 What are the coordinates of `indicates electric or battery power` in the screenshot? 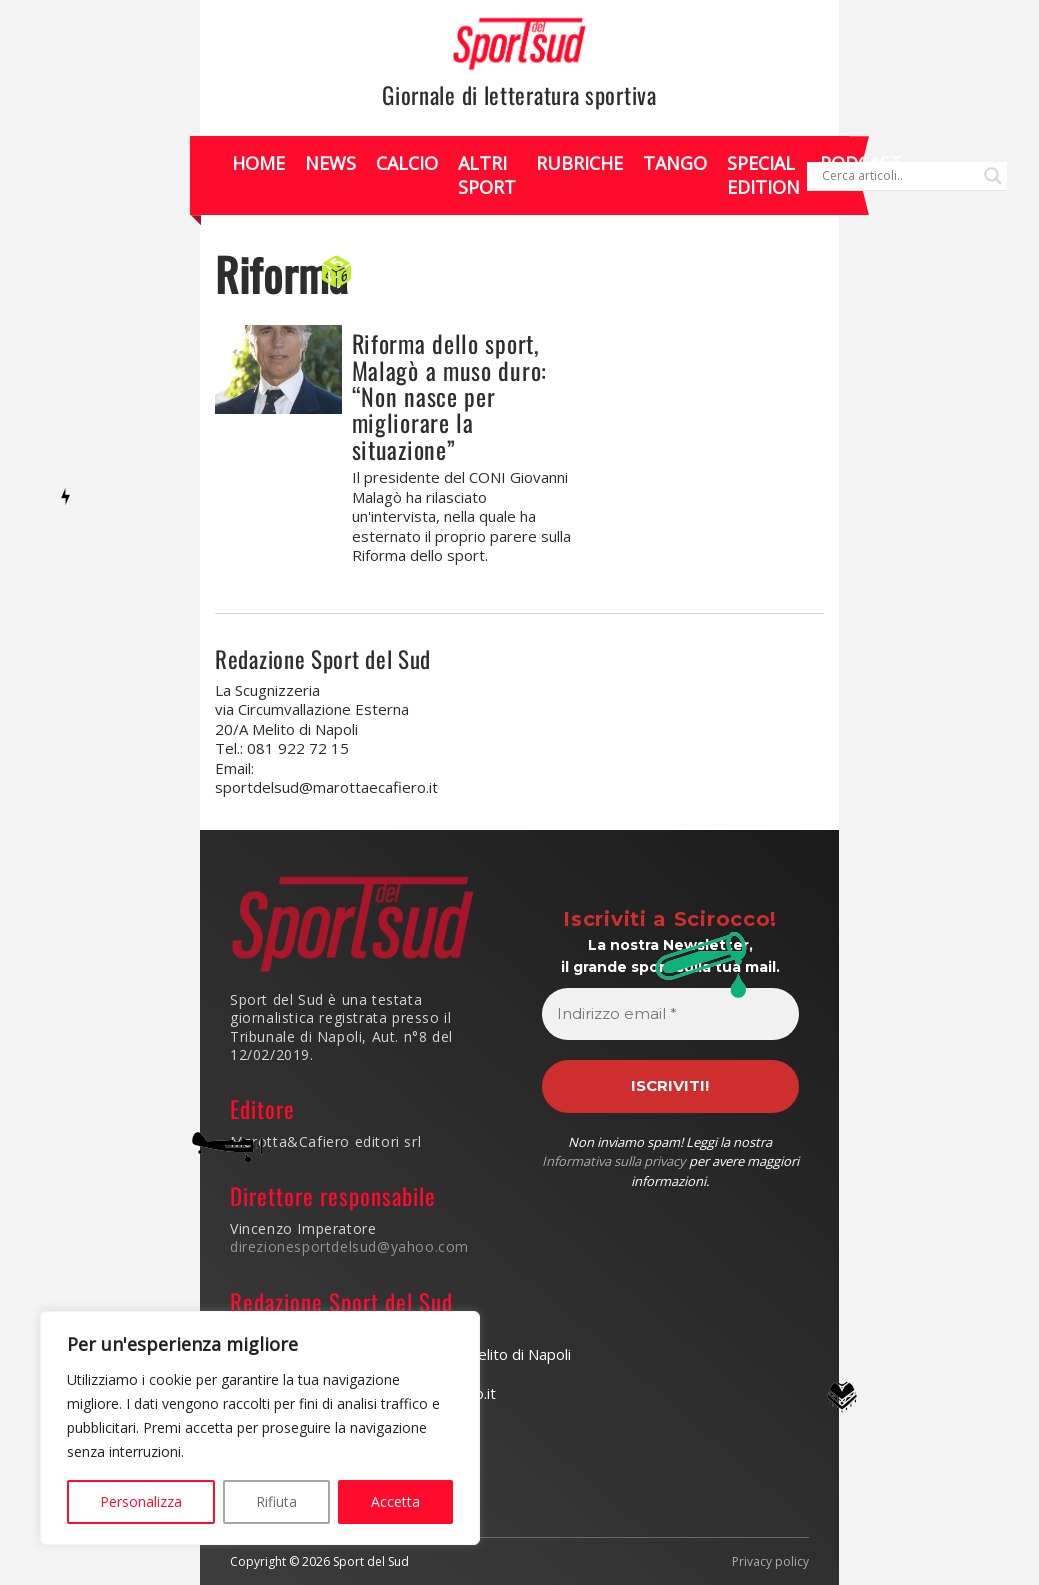 It's located at (65, 496).